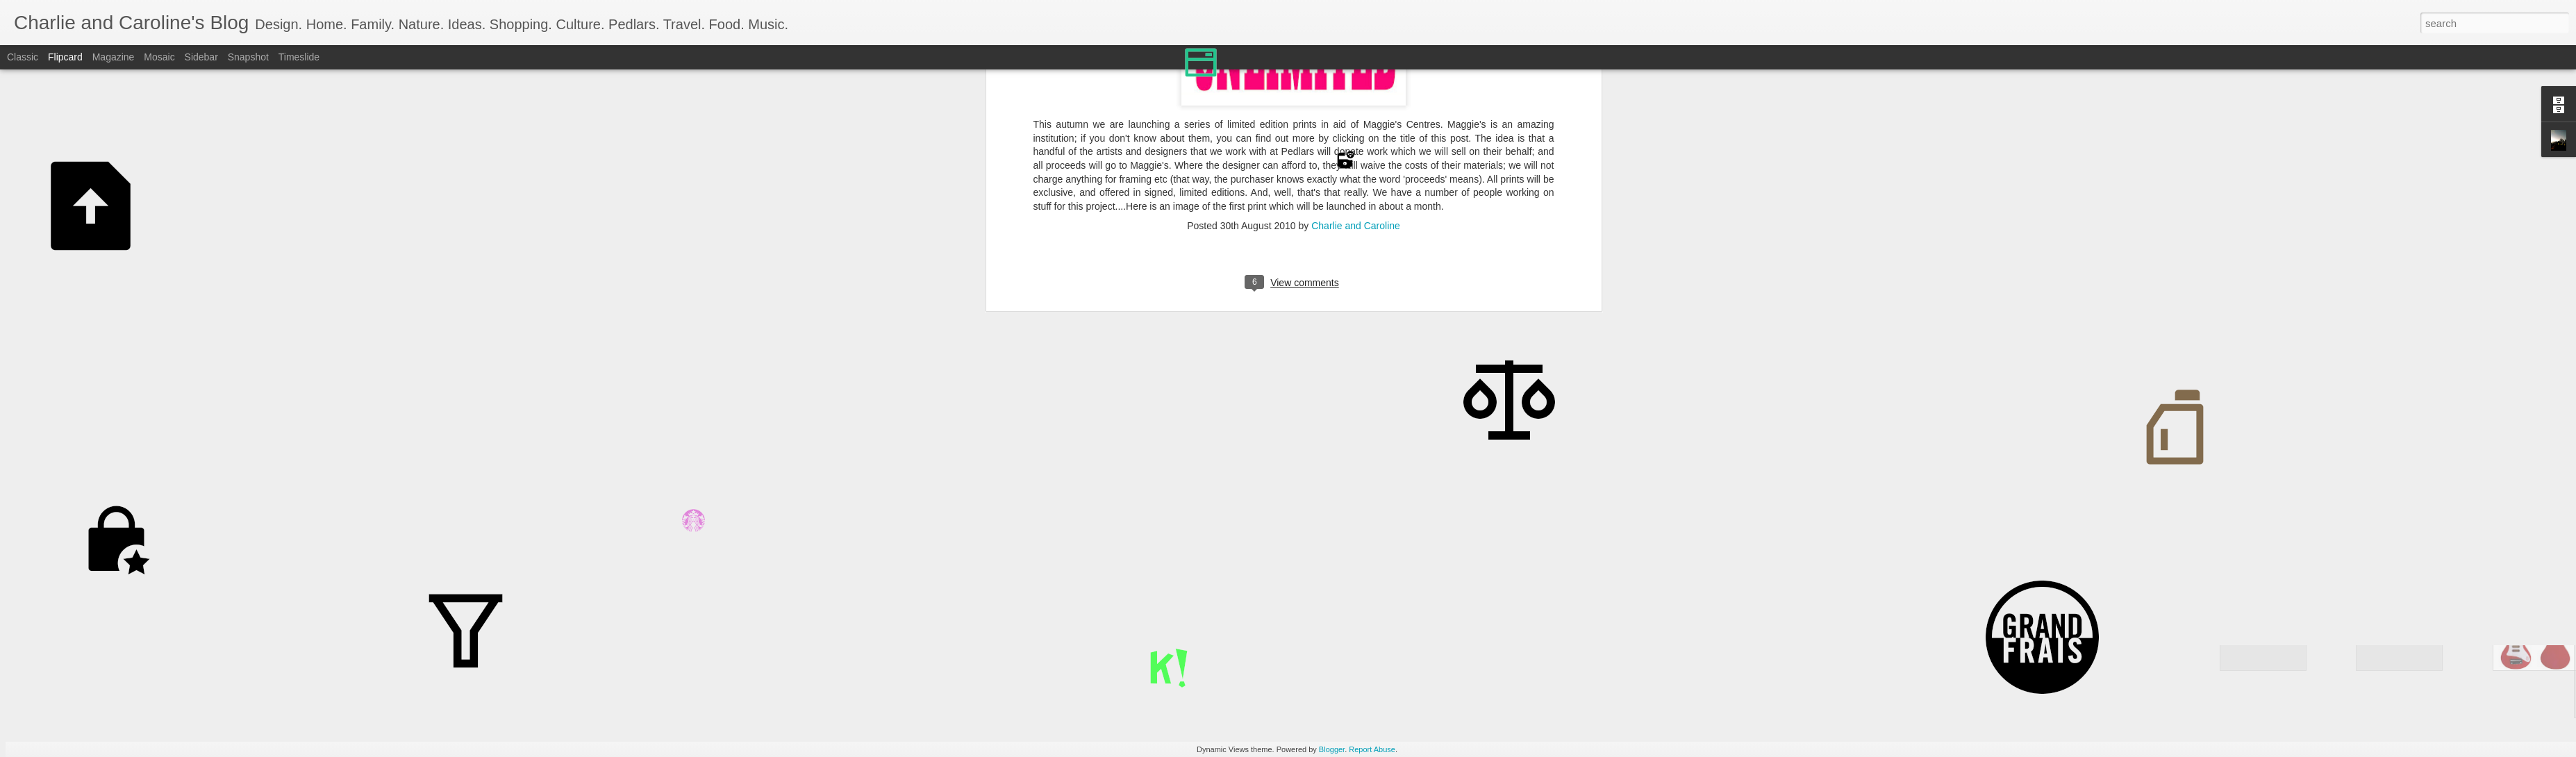  I want to click on mark a security setting as favorite, so click(116, 540).